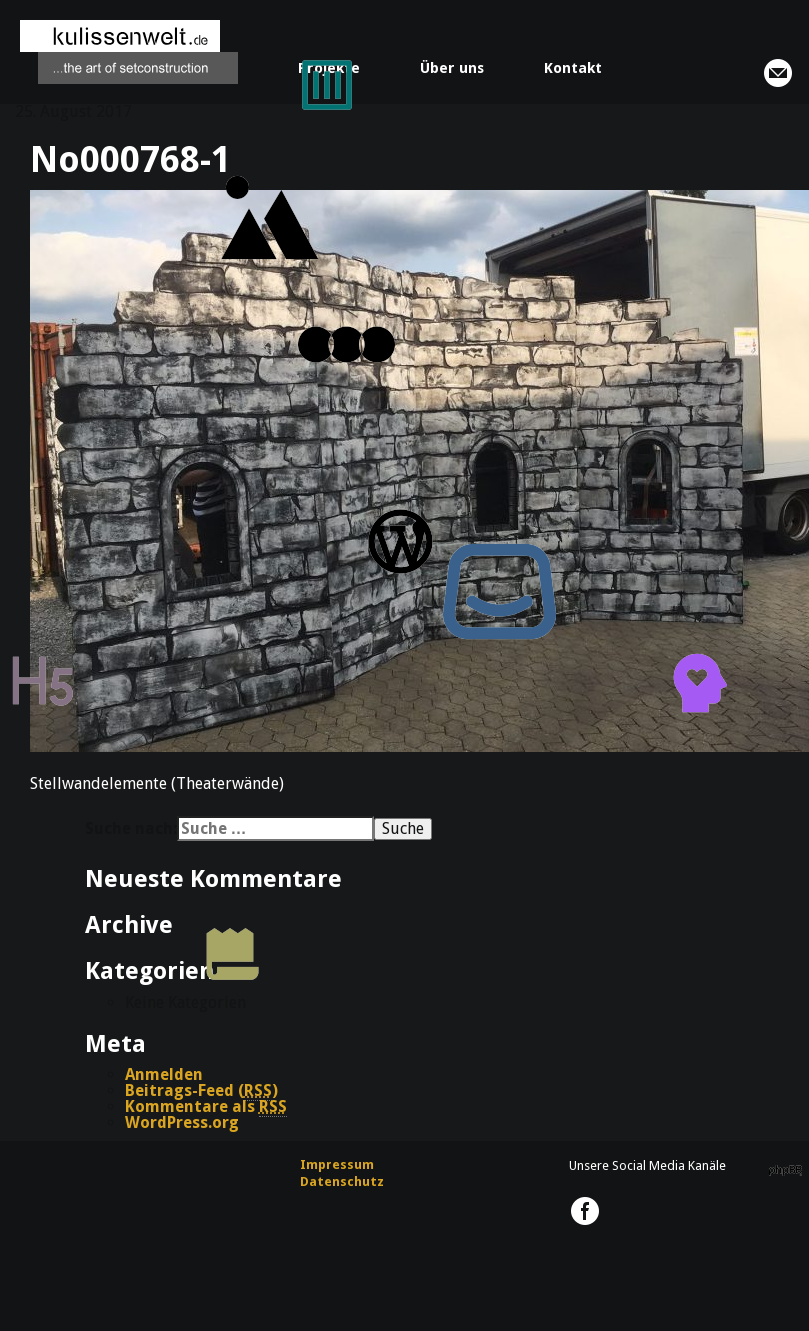 Image resolution: width=809 pixels, height=1331 pixels. I want to click on access mental health resources, so click(700, 683).